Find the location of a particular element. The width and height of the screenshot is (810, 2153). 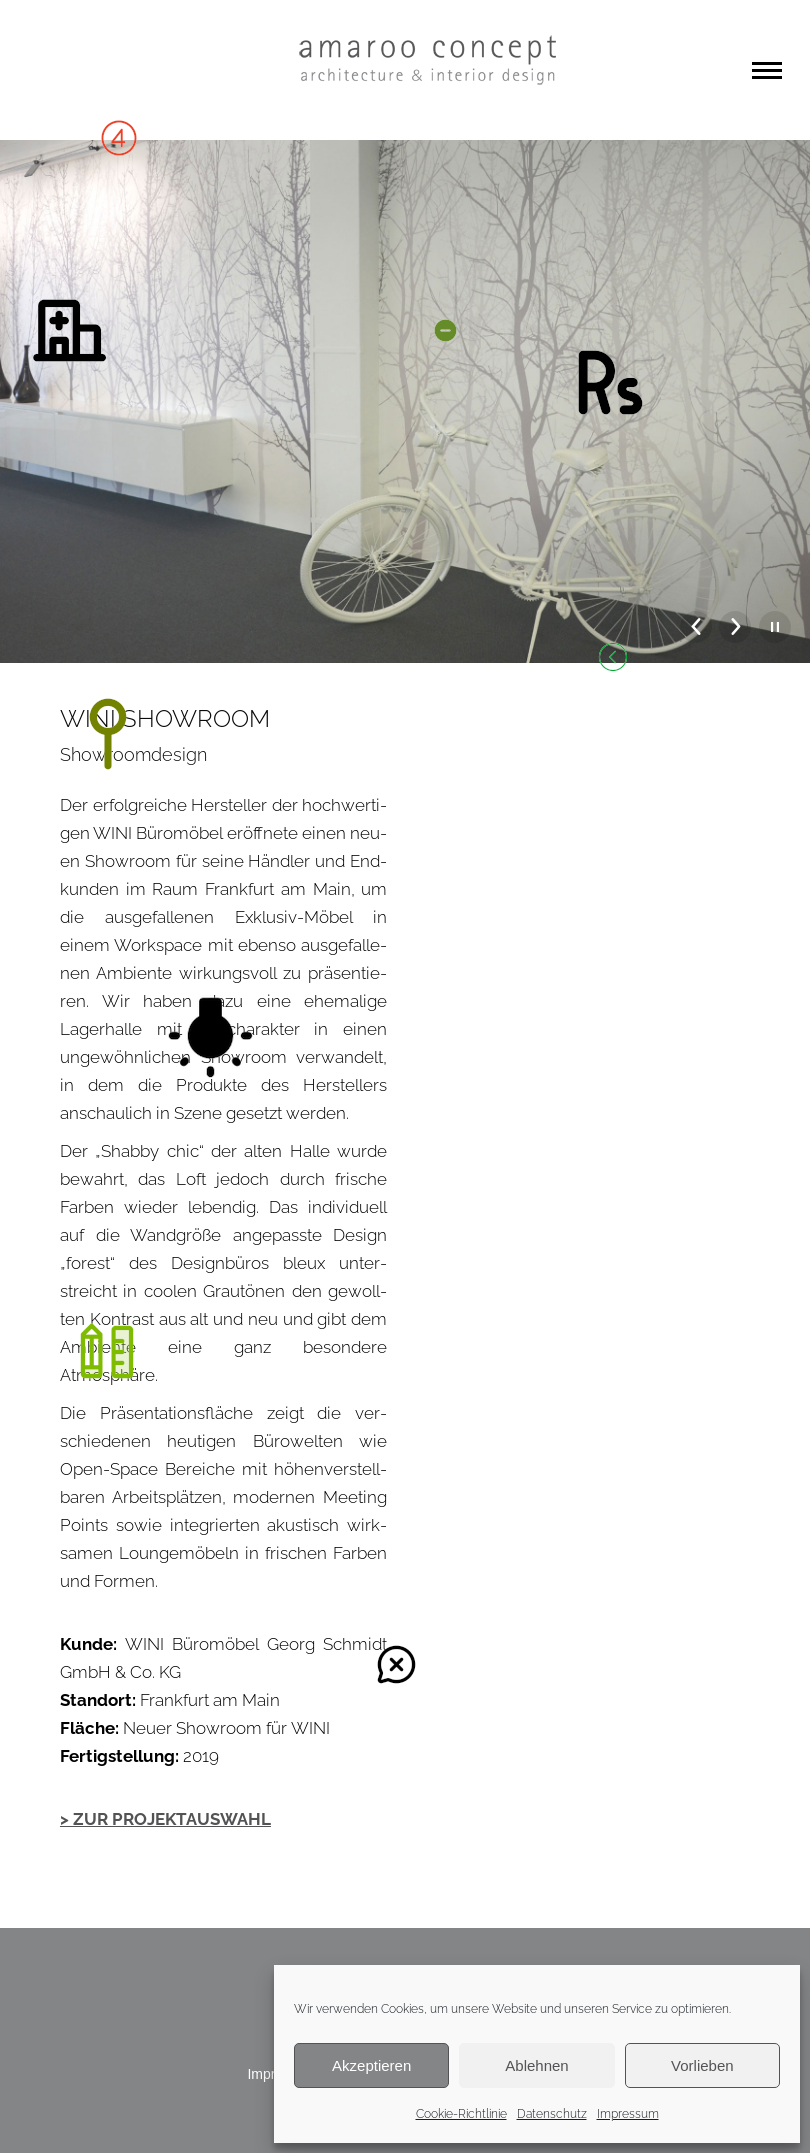

remove an item from a list or cart is located at coordinates (445, 330).